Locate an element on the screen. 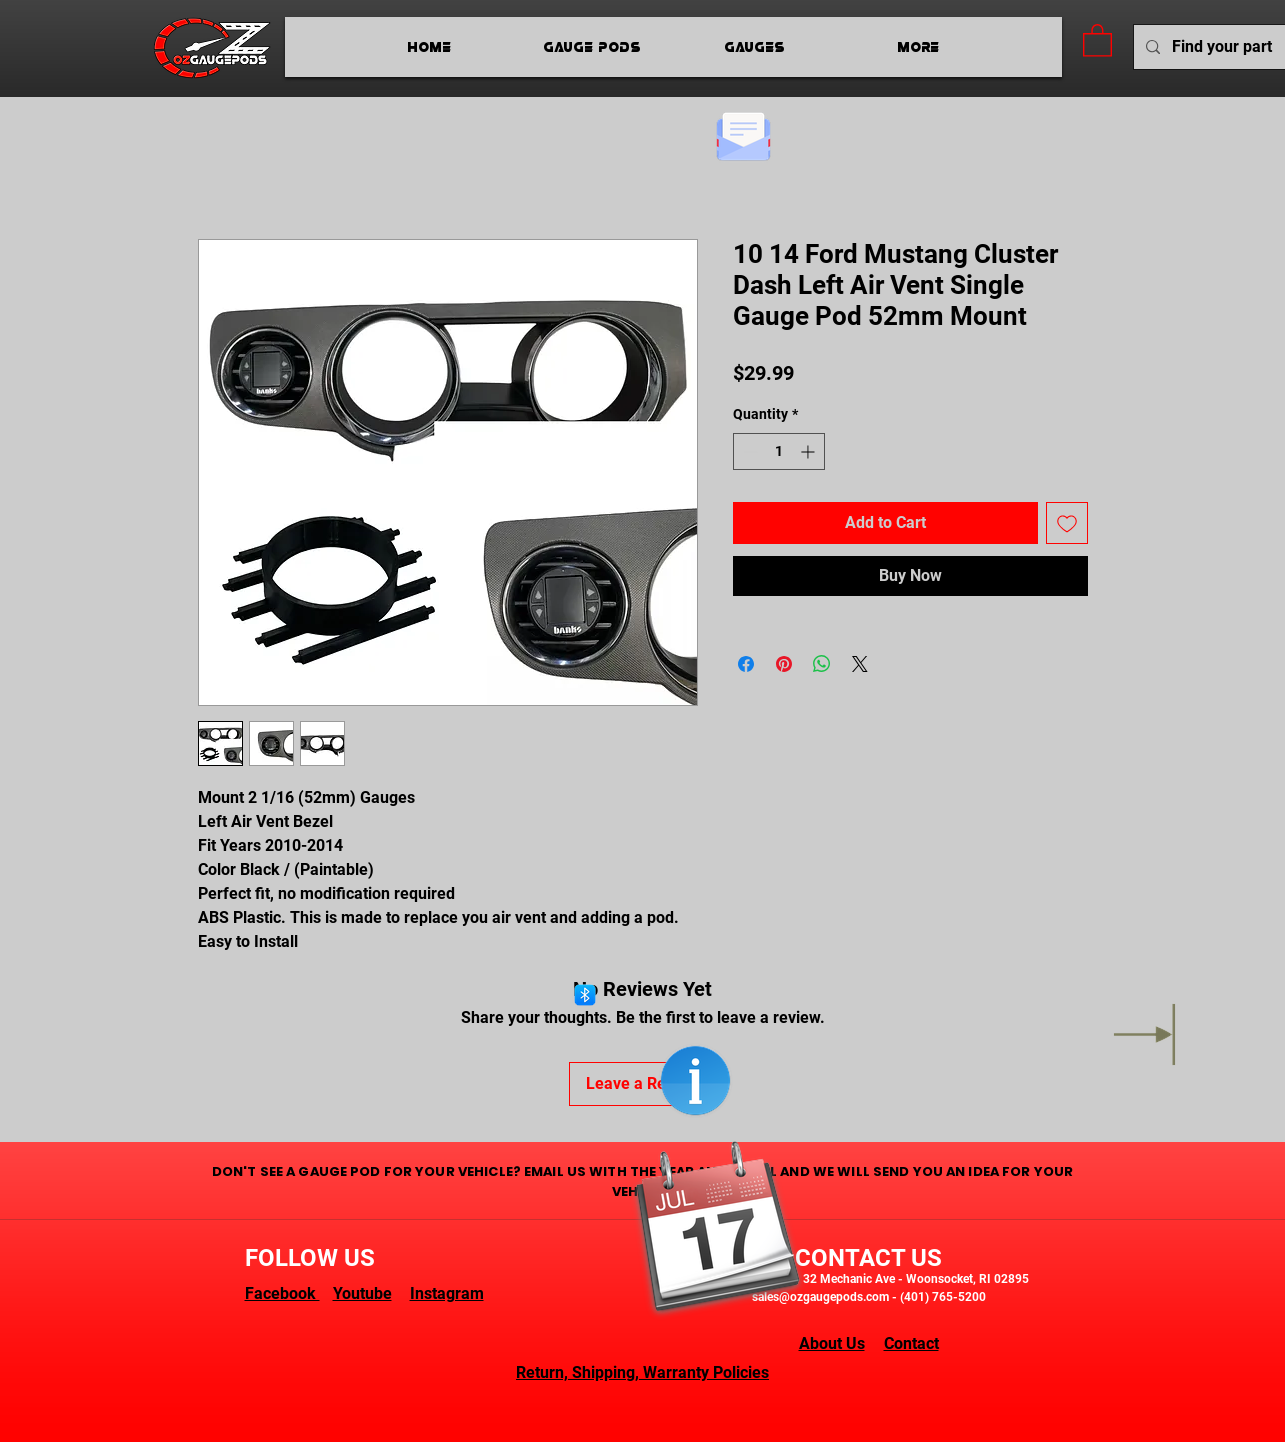 Image resolution: width=1285 pixels, height=1442 pixels. go to the last item in a list or sequence is located at coordinates (1144, 1034).